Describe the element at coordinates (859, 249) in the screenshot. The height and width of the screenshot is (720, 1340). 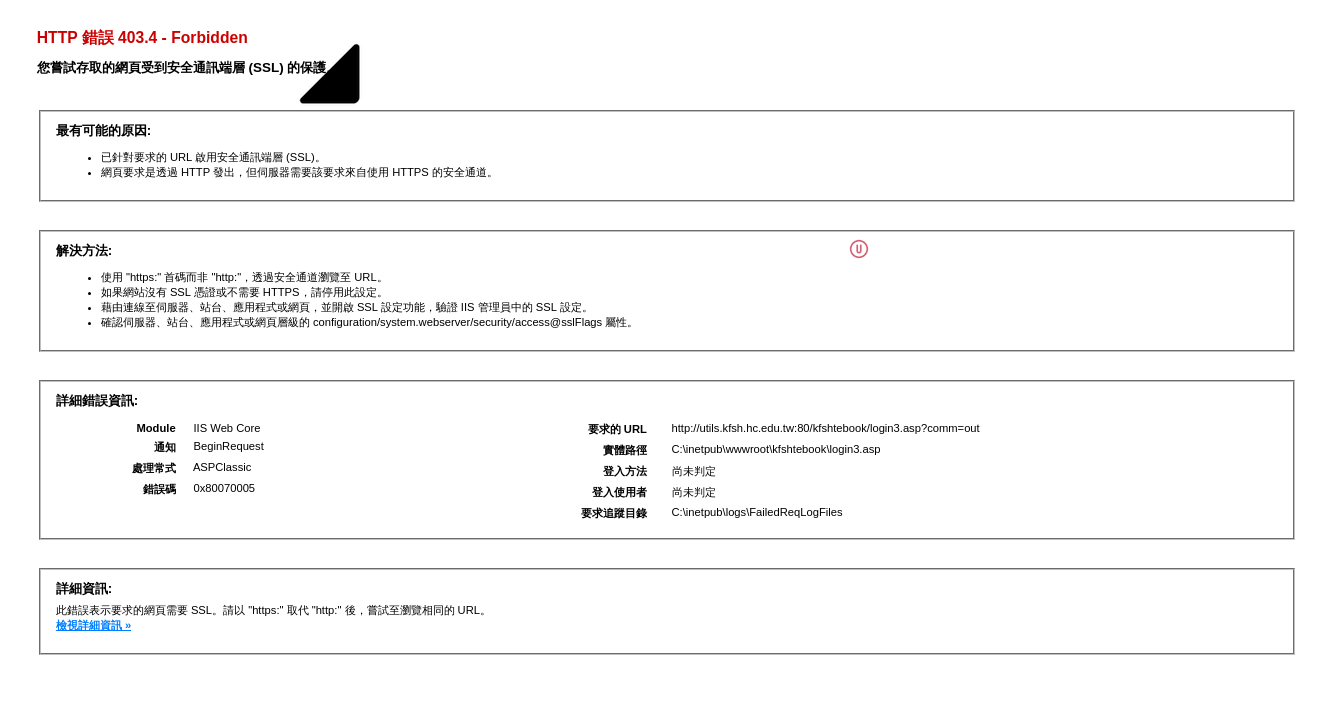
I see `indicates an unread item or status` at that location.